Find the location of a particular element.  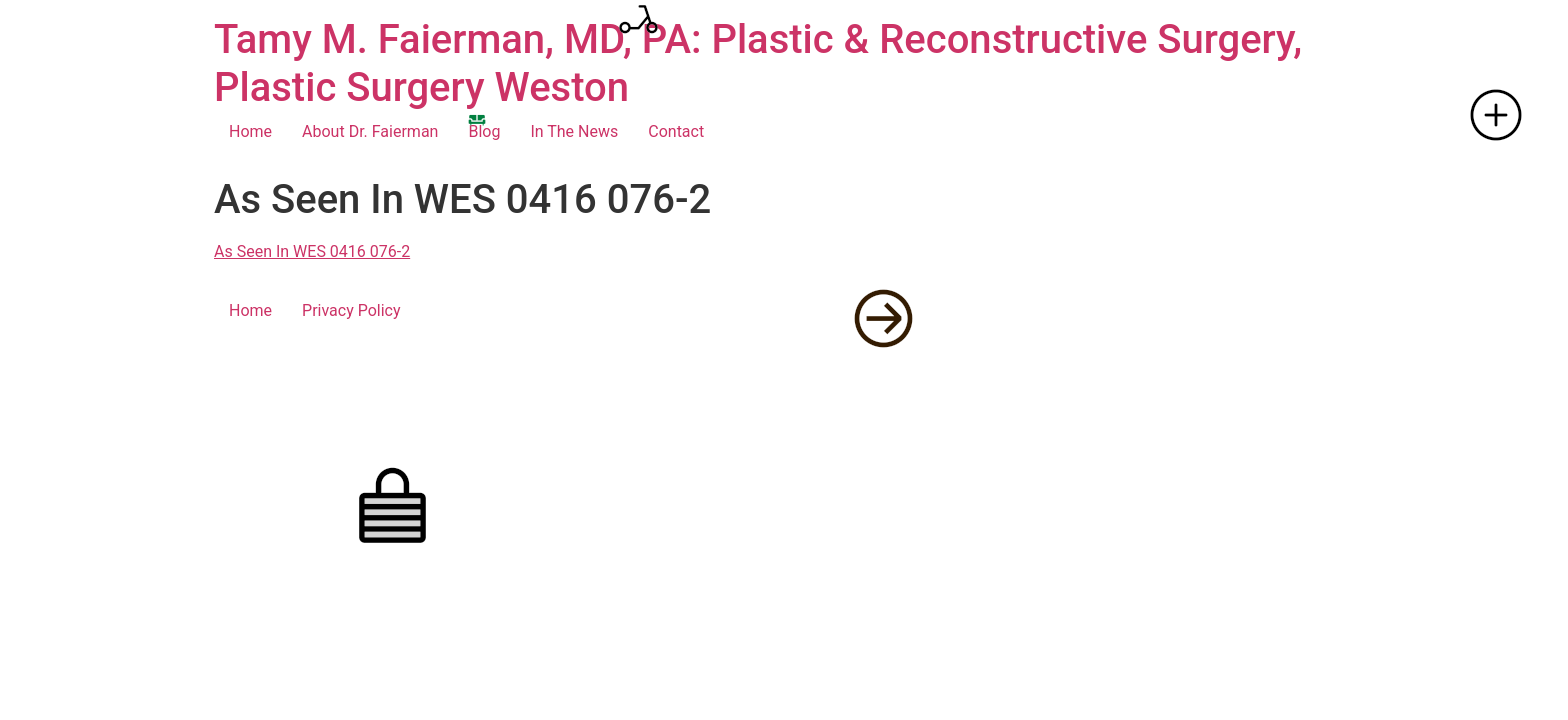

proceed to the next step is located at coordinates (883, 318).